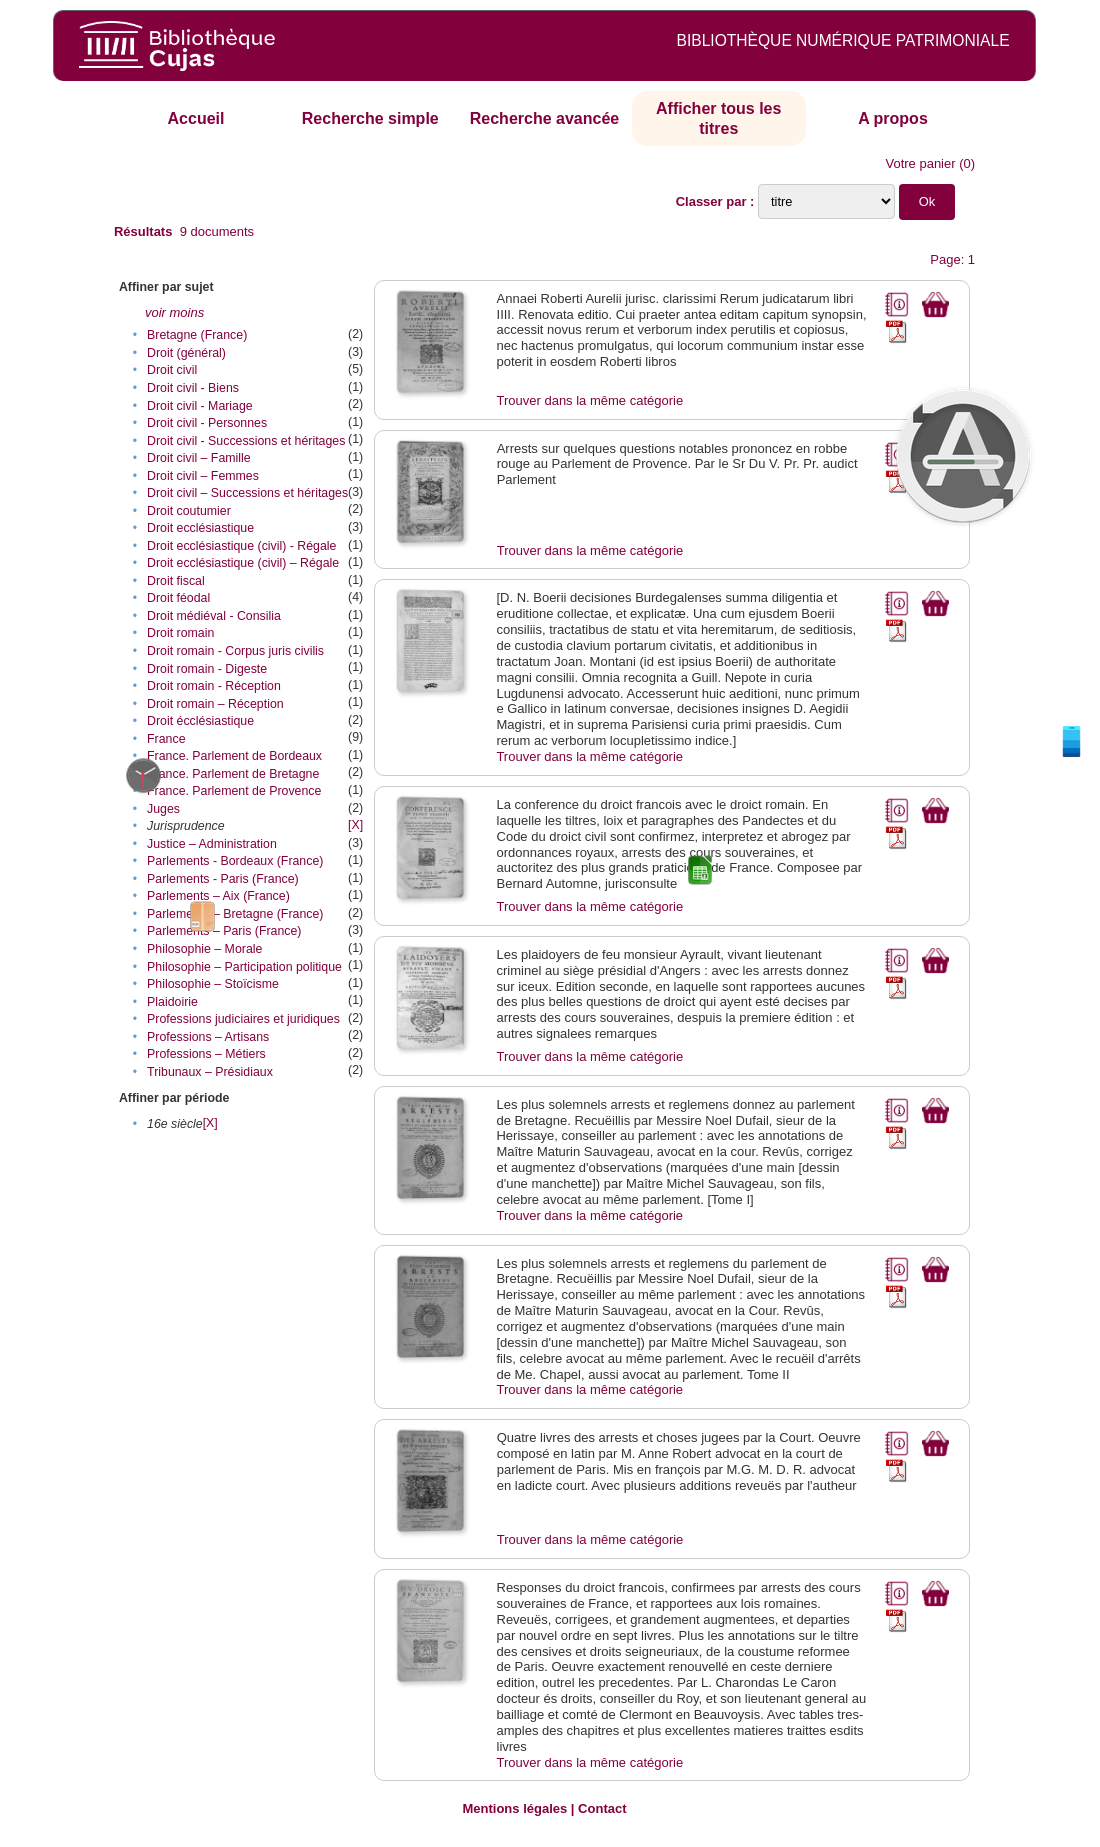  What do you see at coordinates (202, 916) in the screenshot?
I see `open package manager application` at bounding box center [202, 916].